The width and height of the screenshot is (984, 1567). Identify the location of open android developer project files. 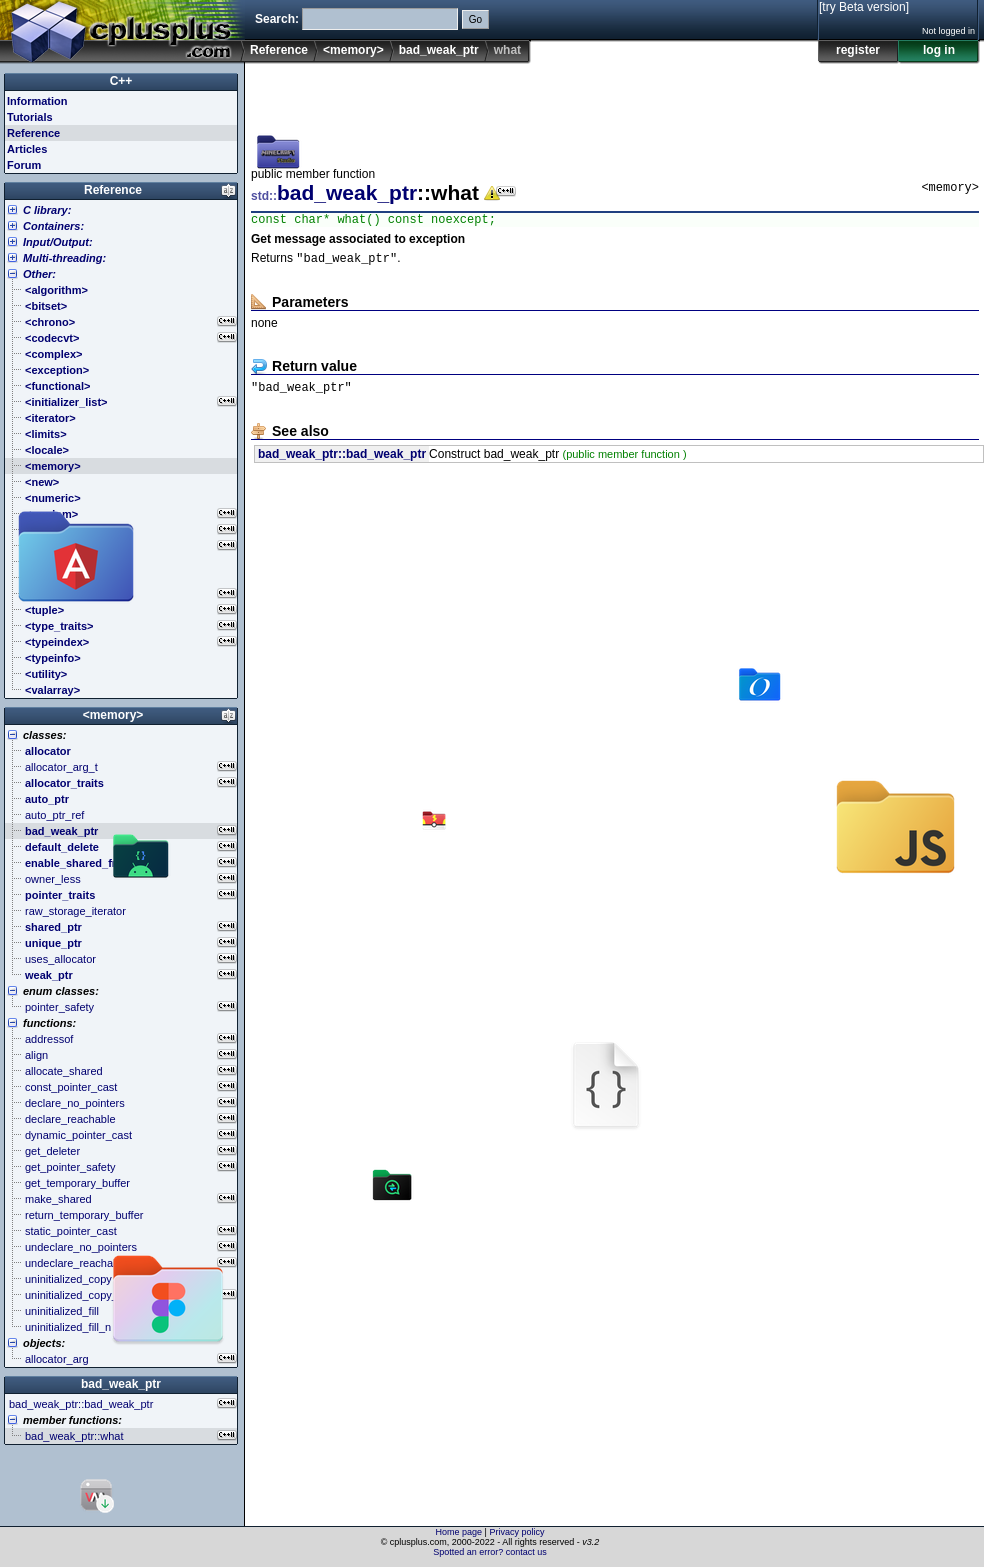
(140, 857).